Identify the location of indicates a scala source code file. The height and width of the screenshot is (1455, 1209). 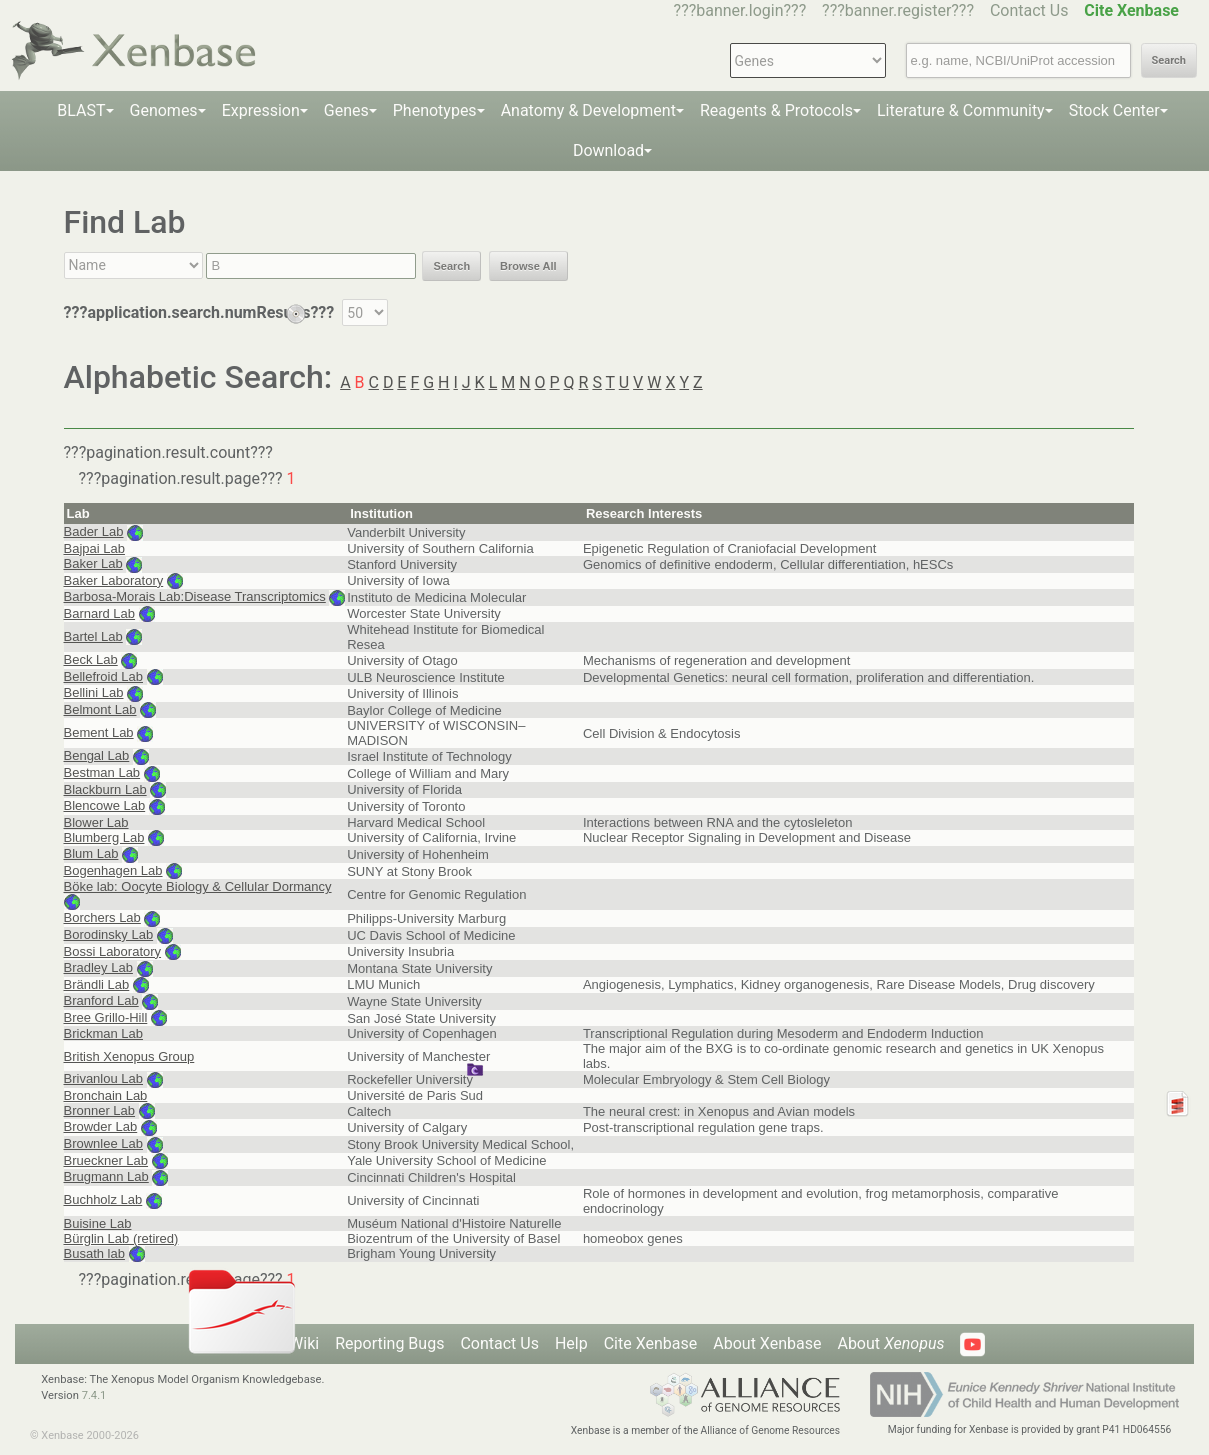
(1177, 1103).